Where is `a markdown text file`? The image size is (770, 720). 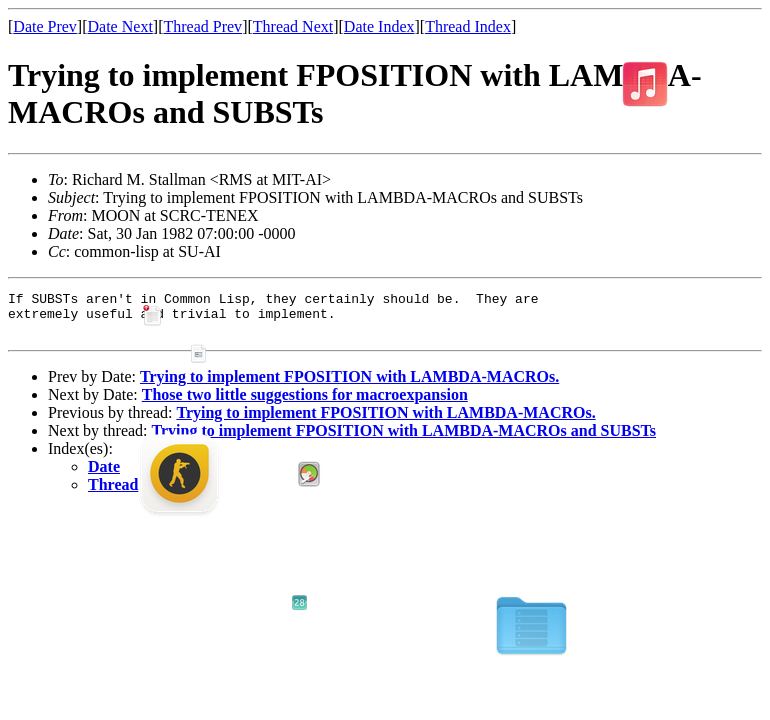
a markdown text file is located at coordinates (198, 353).